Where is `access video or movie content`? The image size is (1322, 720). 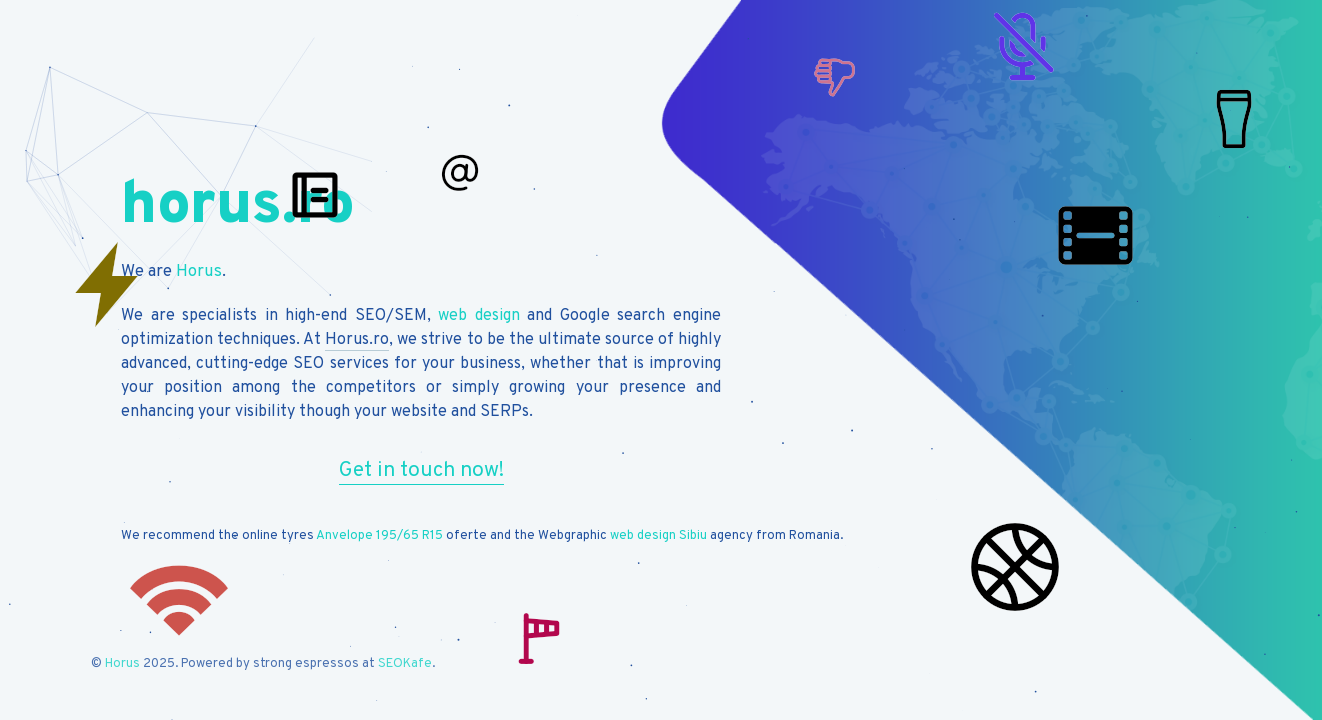
access video or movie content is located at coordinates (1095, 235).